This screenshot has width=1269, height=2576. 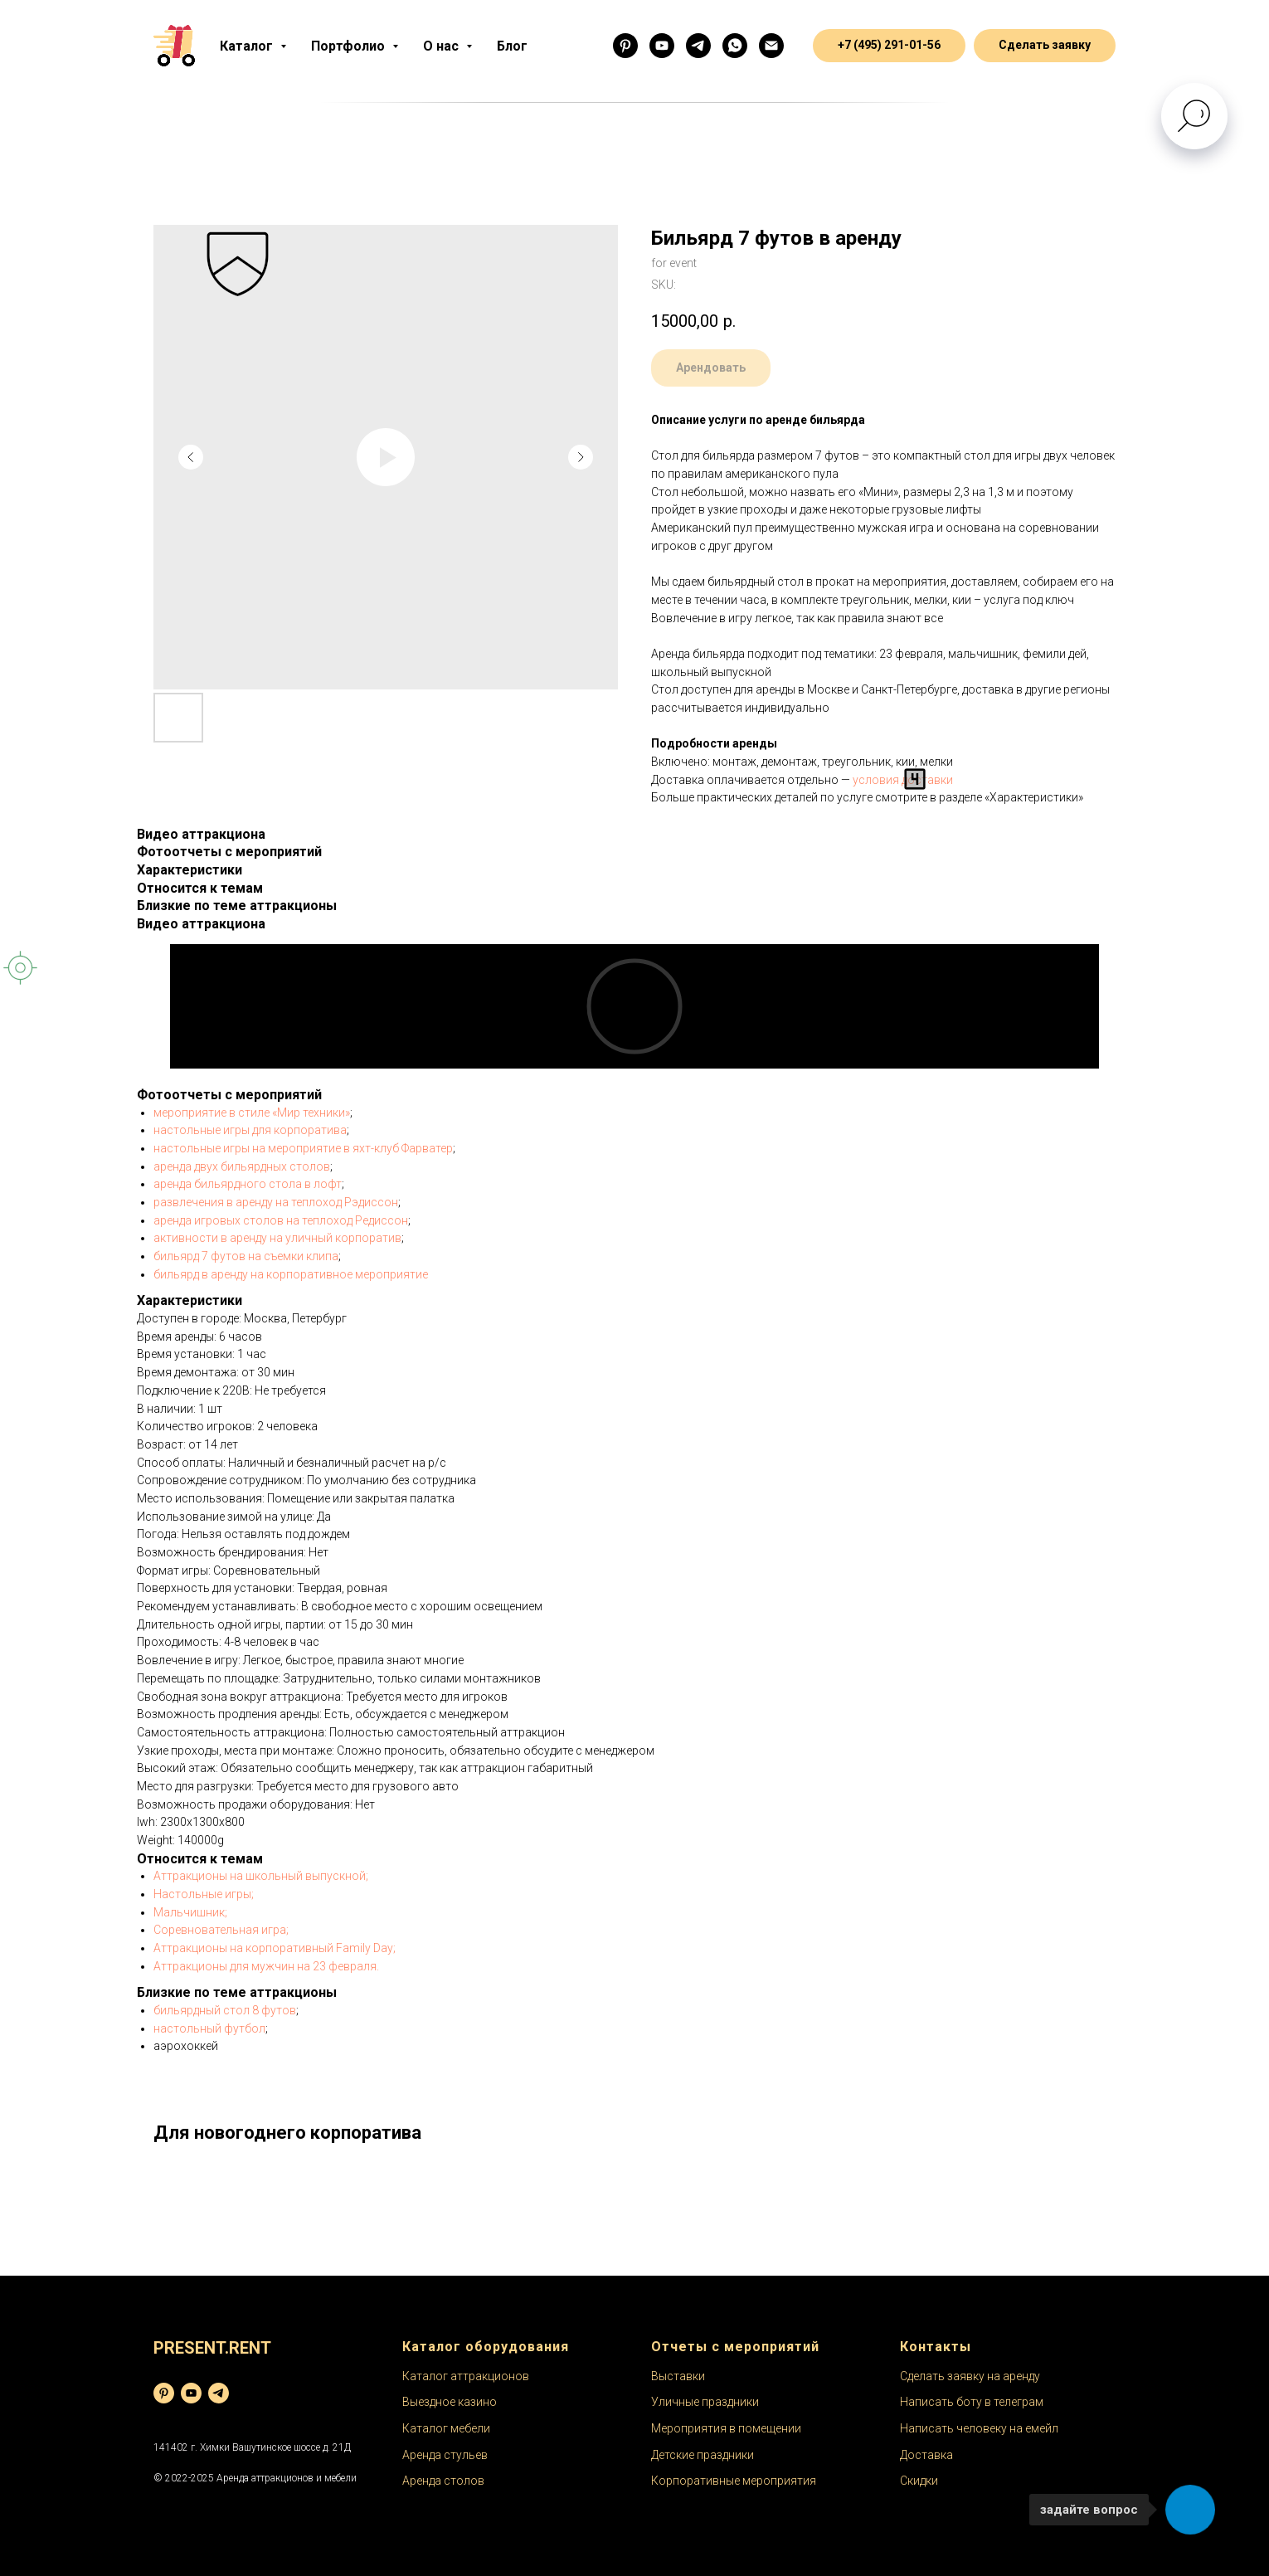 What do you see at coordinates (237, 260) in the screenshot?
I see `access security or protection settings` at bounding box center [237, 260].